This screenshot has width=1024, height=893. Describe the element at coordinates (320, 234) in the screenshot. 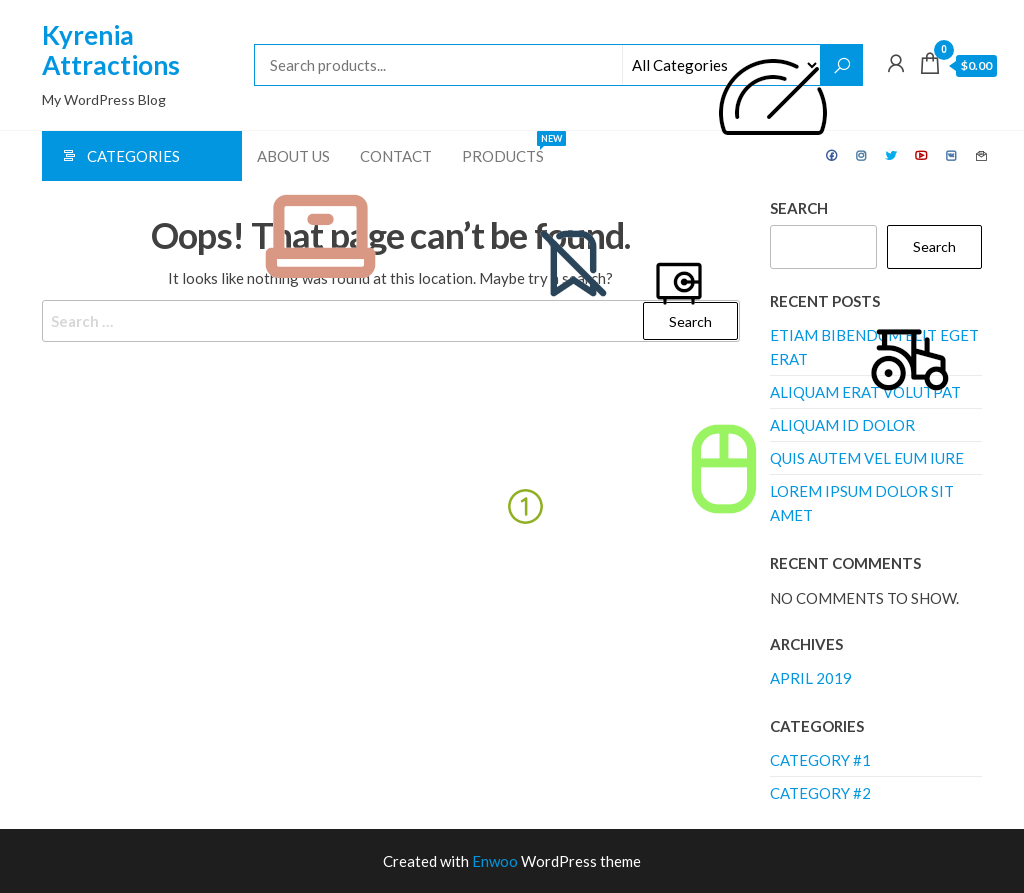

I see `switch to desktop view` at that location.